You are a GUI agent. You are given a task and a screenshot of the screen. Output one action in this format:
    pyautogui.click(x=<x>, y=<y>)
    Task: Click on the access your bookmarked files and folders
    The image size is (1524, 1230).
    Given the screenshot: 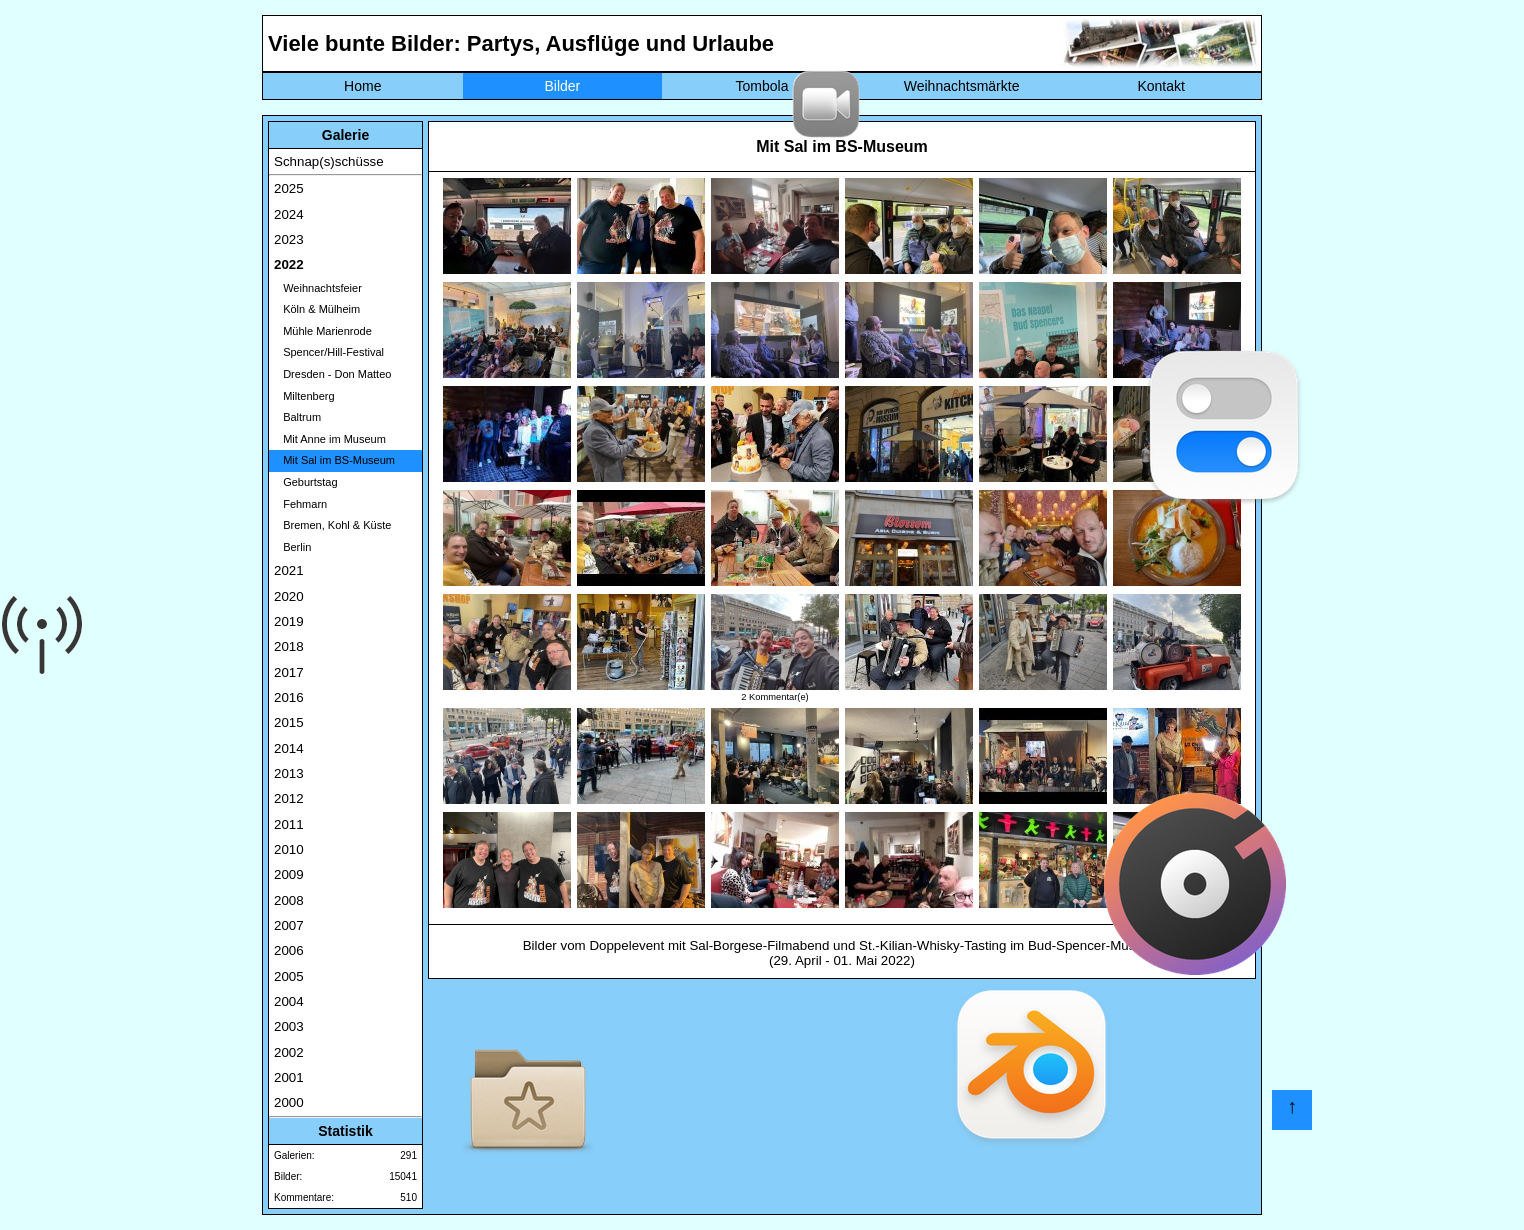 What is the action you would take?
    pyautogui.click(x=528, y=1105)
    